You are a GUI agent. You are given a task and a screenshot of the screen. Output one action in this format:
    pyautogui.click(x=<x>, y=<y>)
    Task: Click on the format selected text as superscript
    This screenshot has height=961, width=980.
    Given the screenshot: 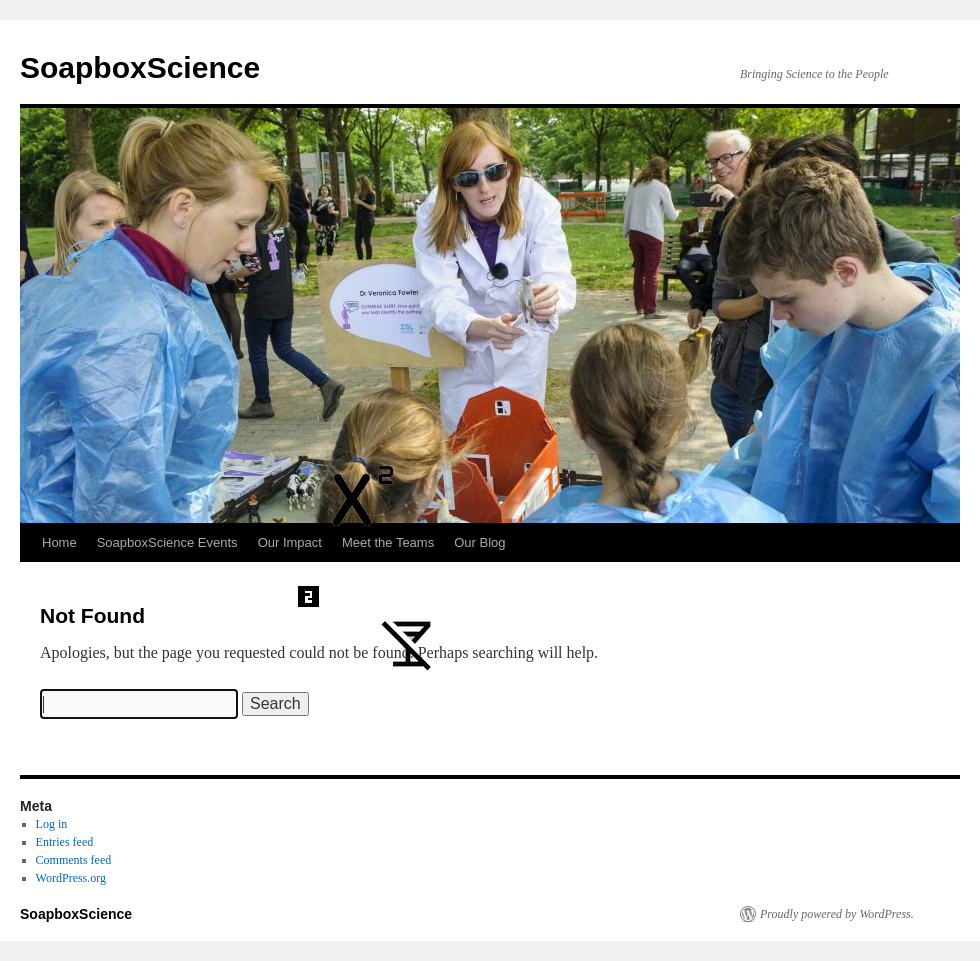 What is the action you would take?
    pyautogui.click(x=352, y=496)
    